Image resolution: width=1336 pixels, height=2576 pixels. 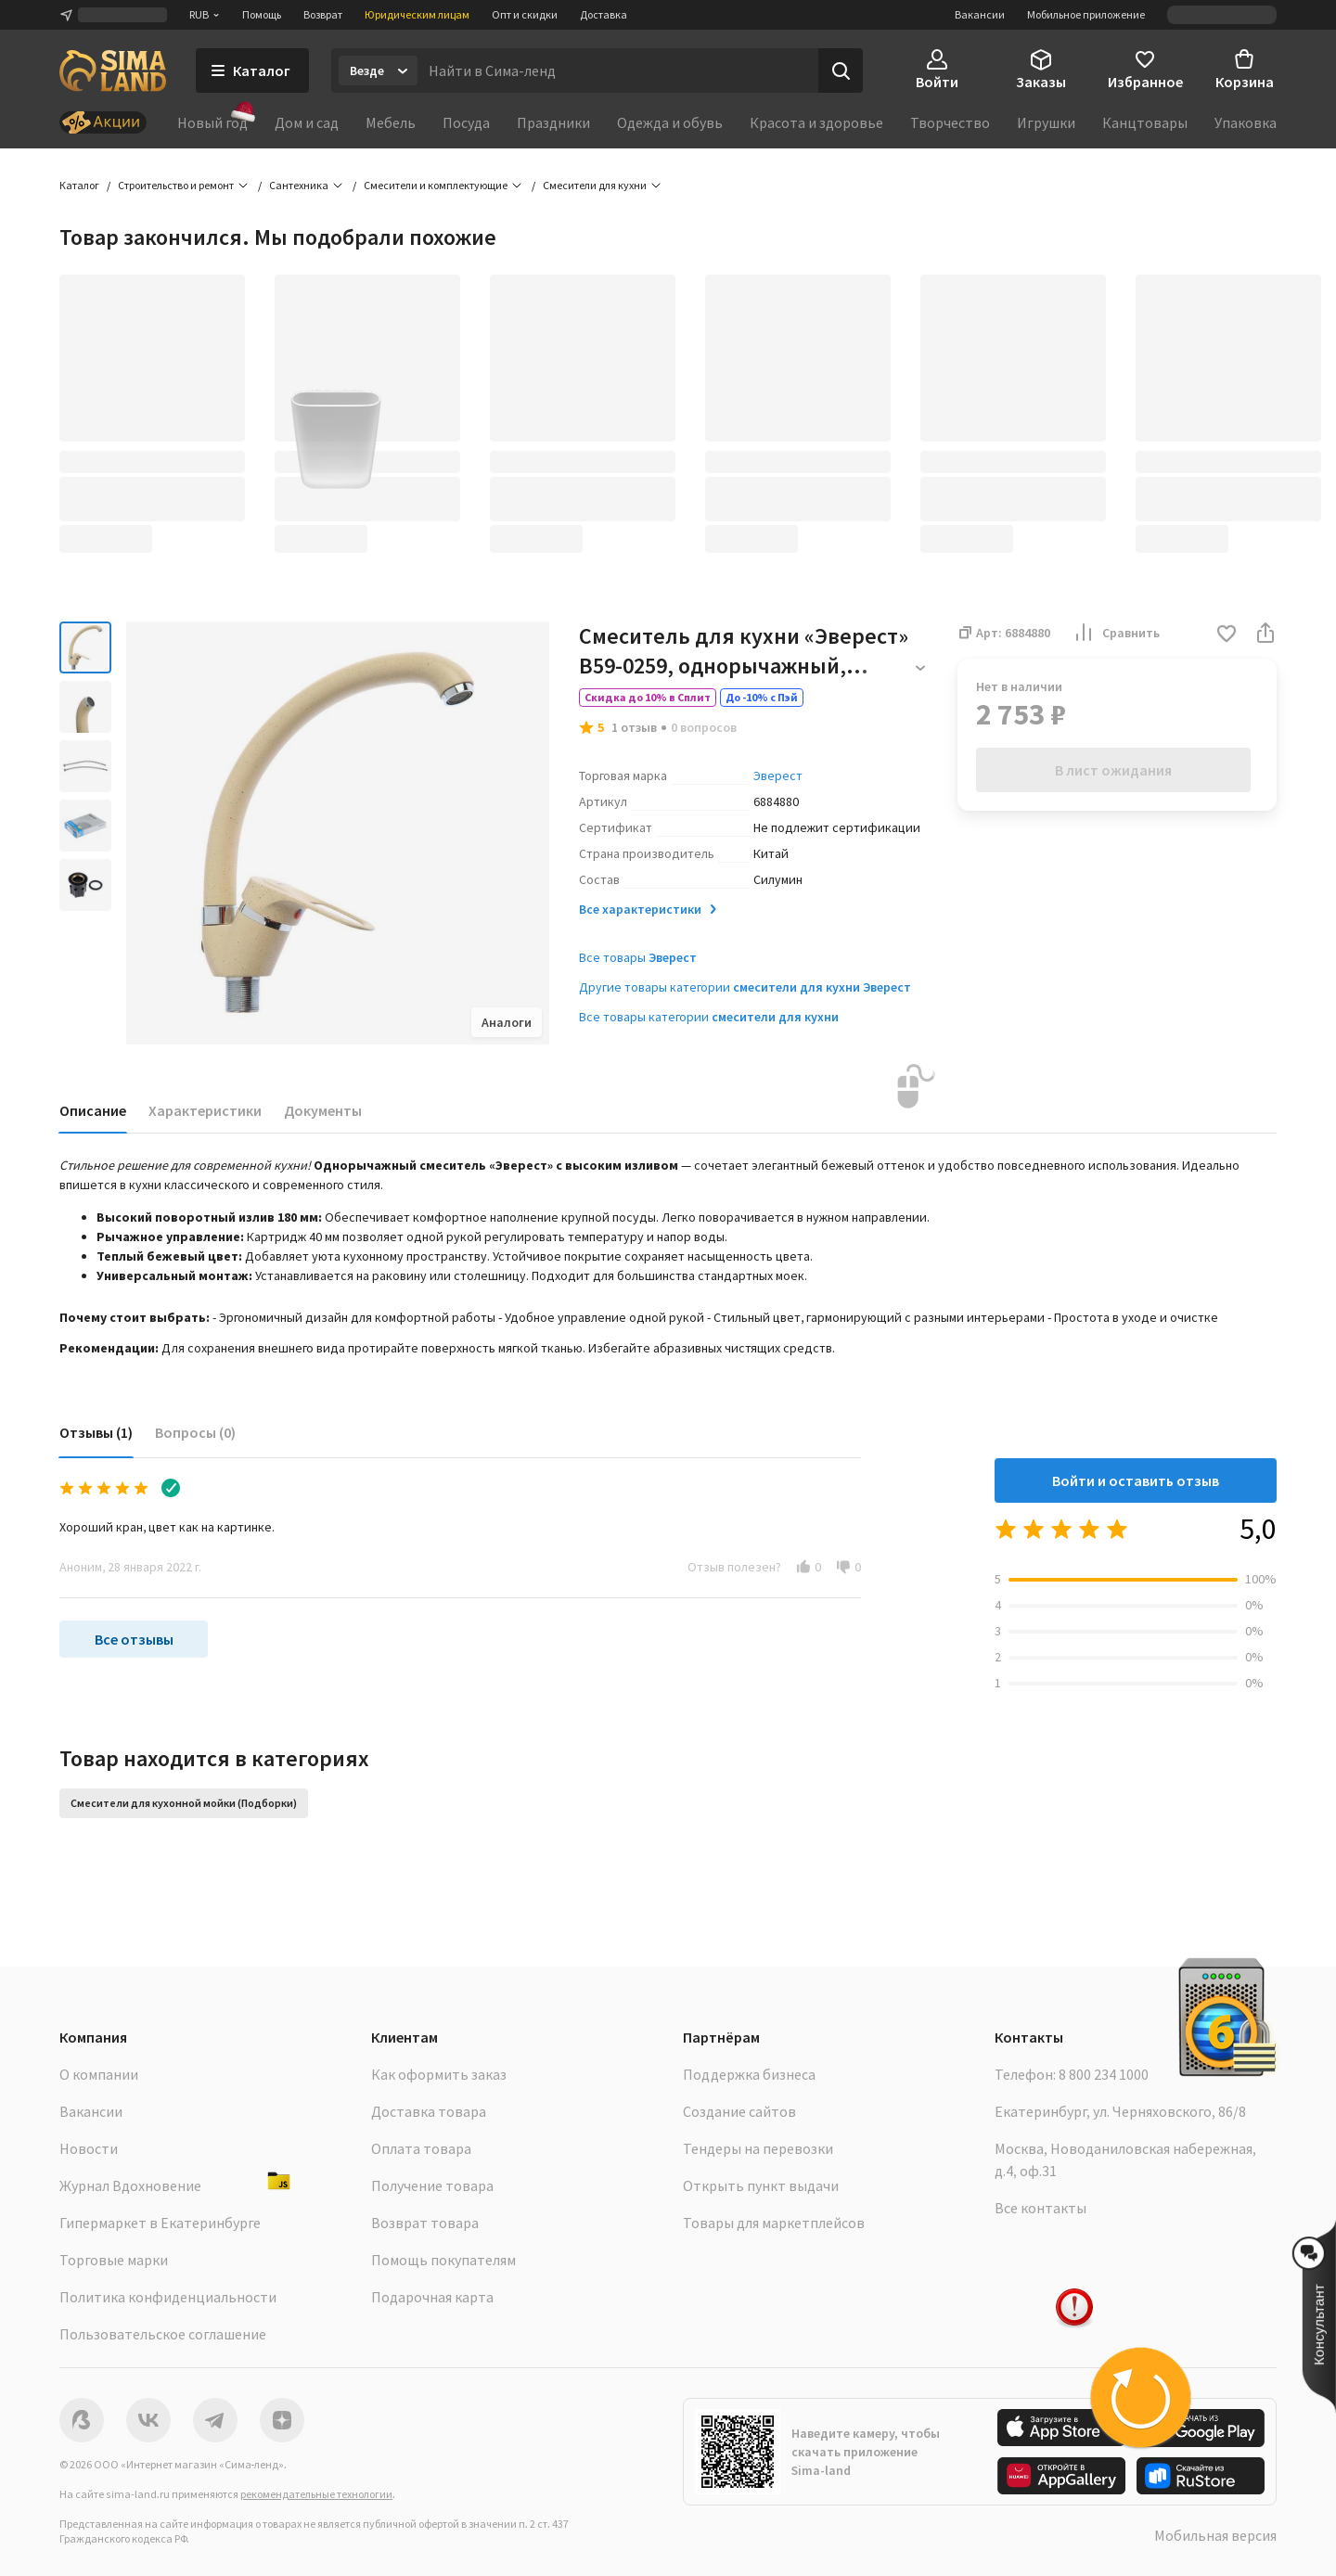 I want to click on empty trash bin with no items to delete, so click(x=336, y=438).